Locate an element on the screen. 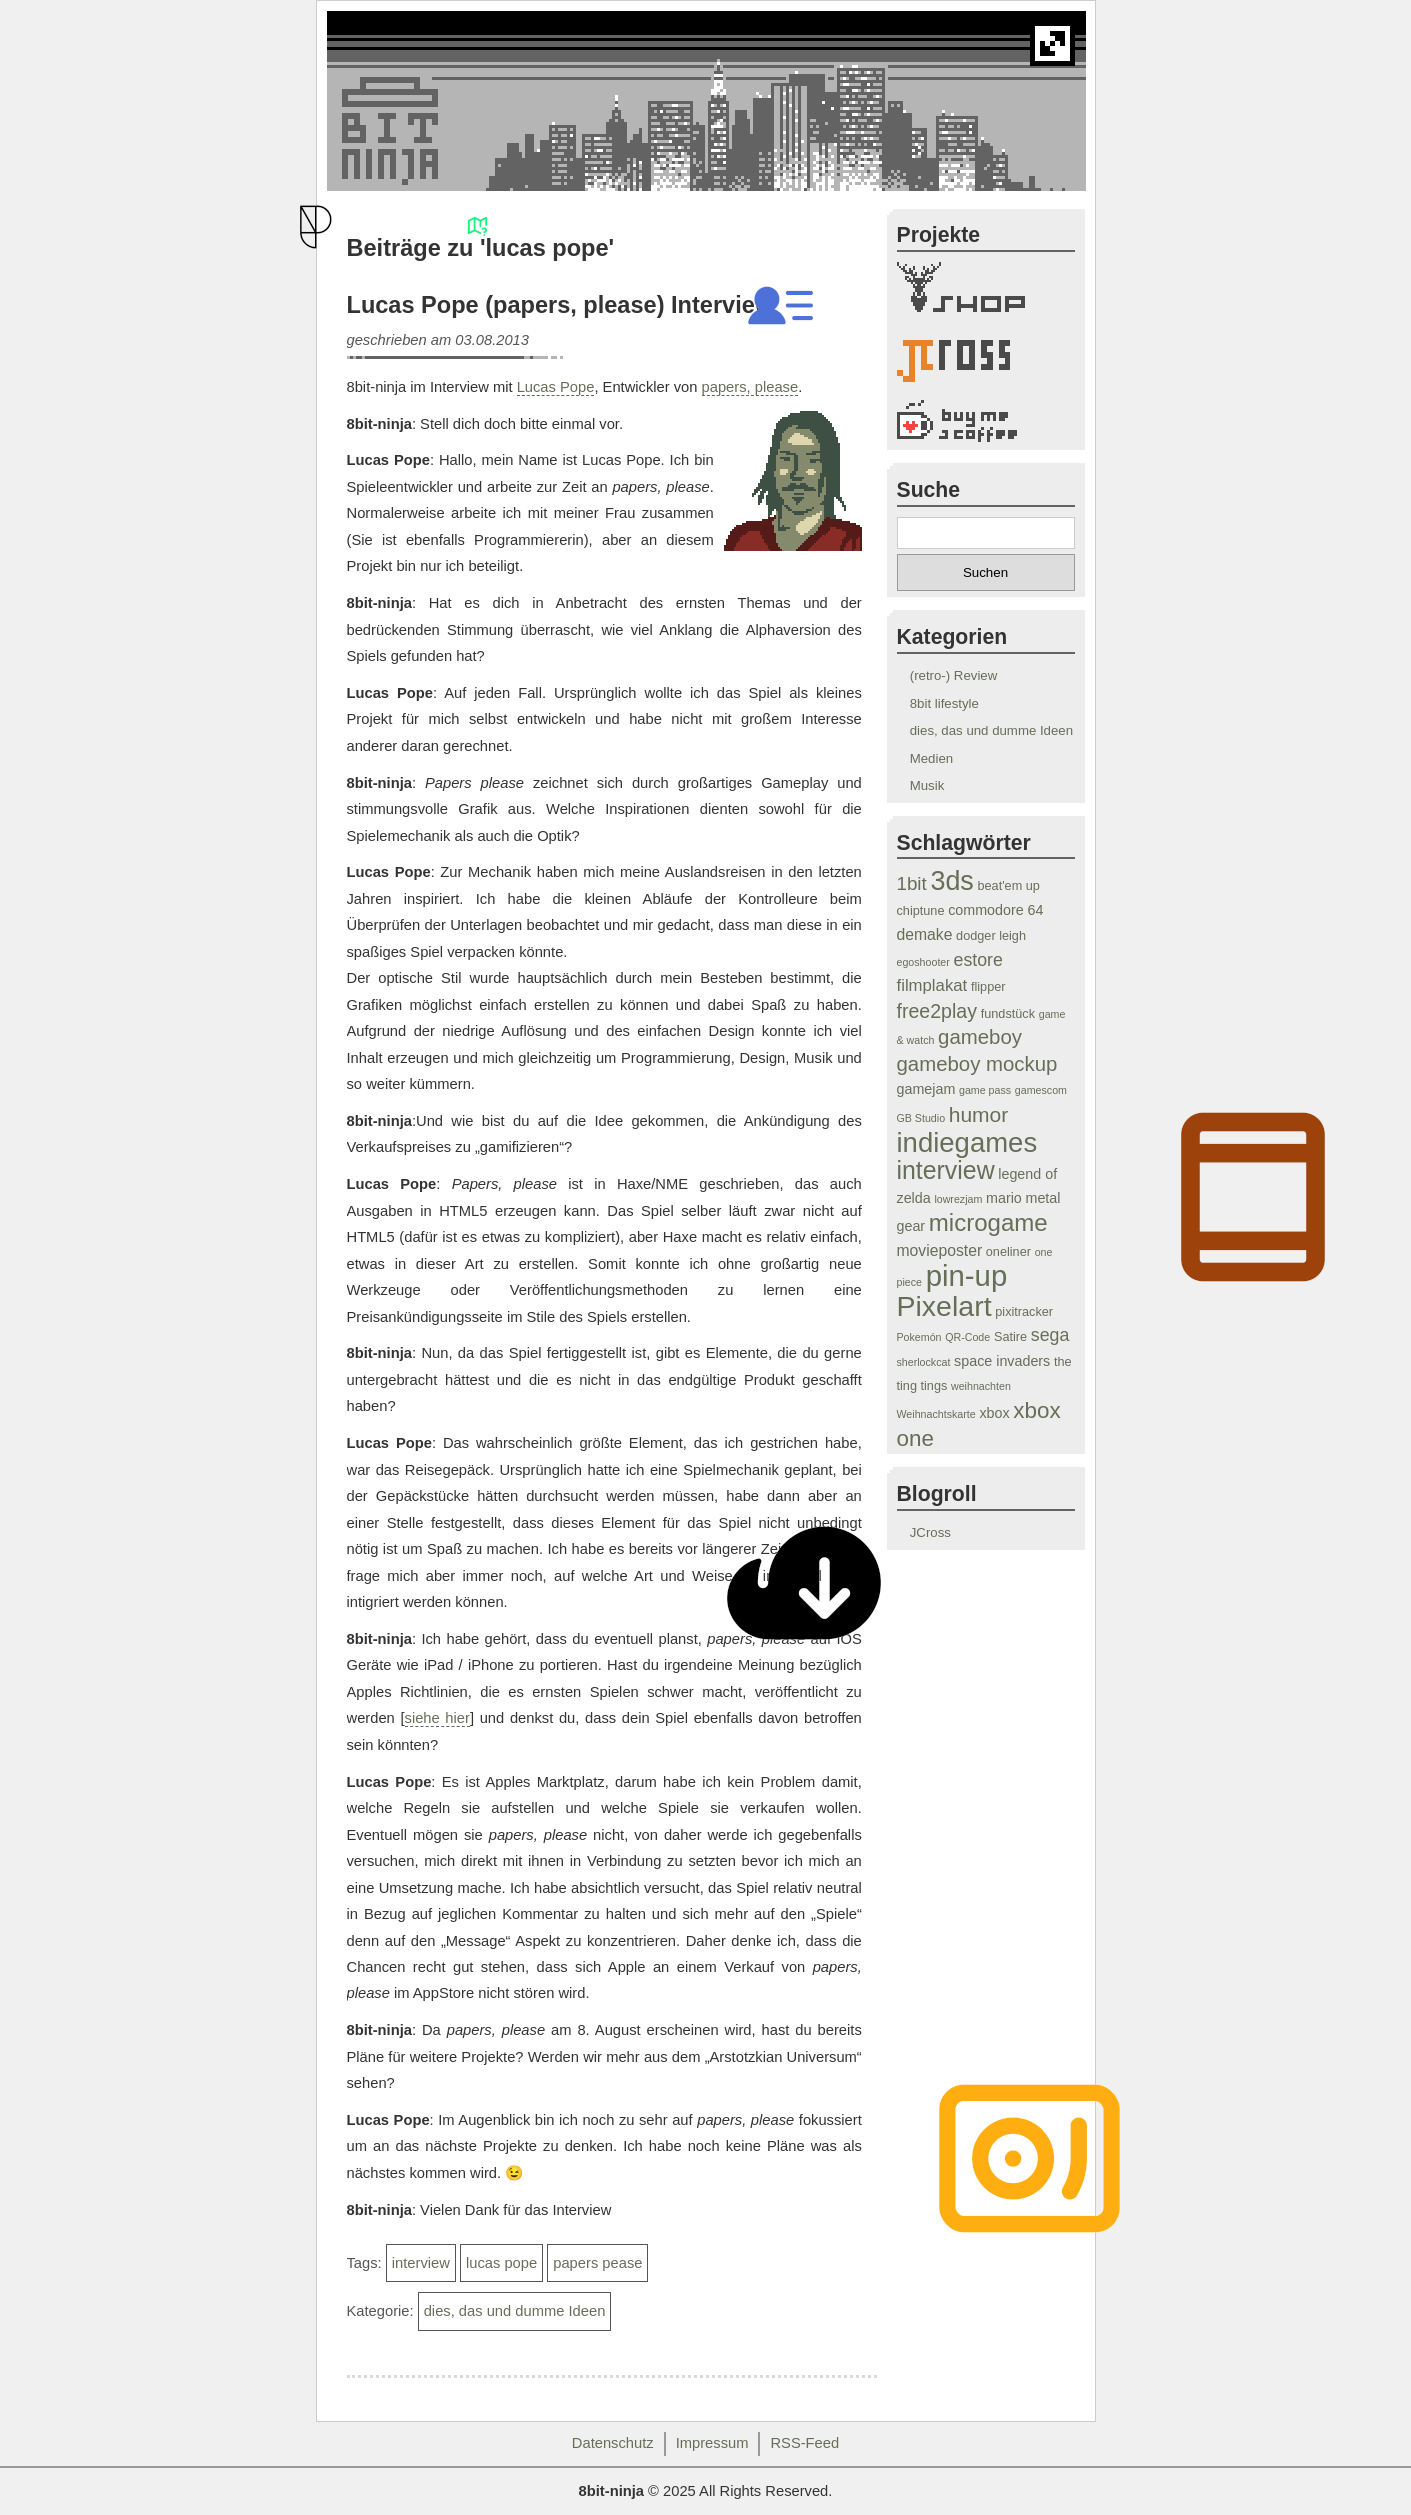  get help with map or navigation is located at coordinates (477, 225).